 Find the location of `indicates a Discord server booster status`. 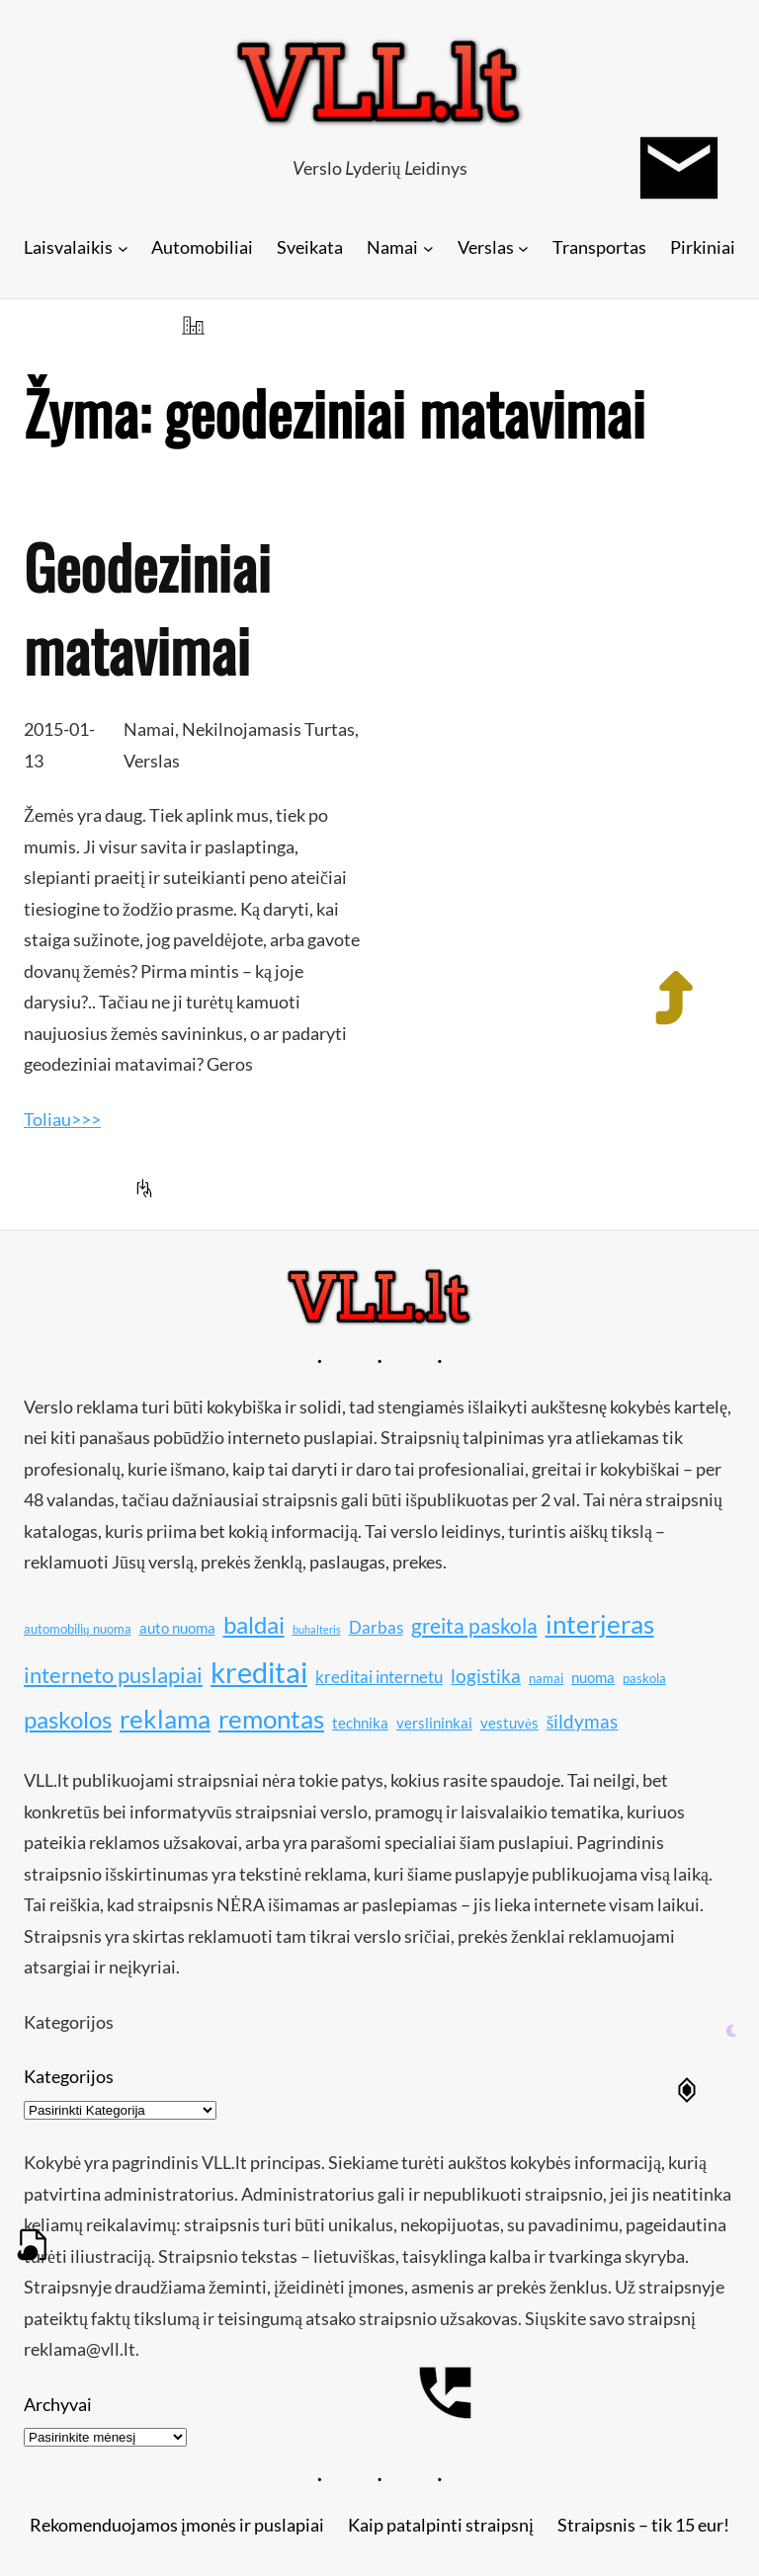

indicates a Discord server booster status is located at coordinates (687, 2090).